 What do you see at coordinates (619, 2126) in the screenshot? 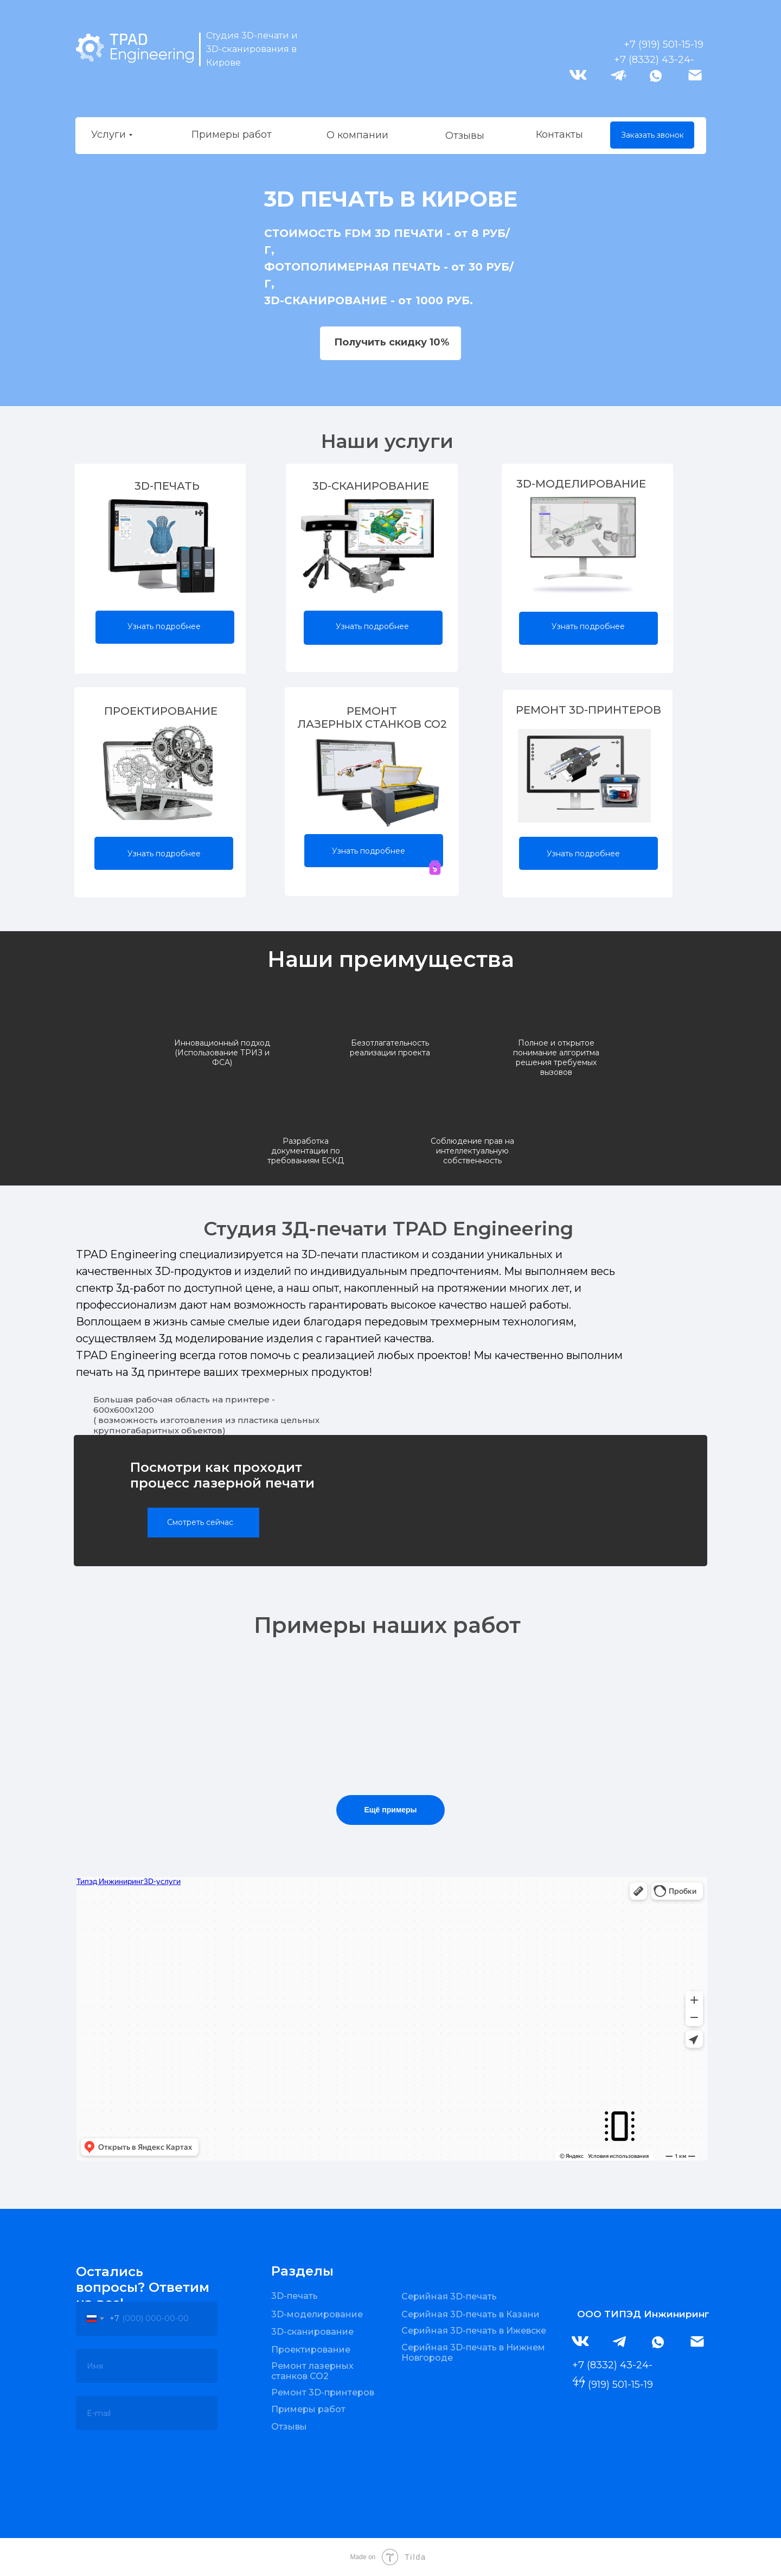
I see `view container or box element` at bounding box center [619, 2126].